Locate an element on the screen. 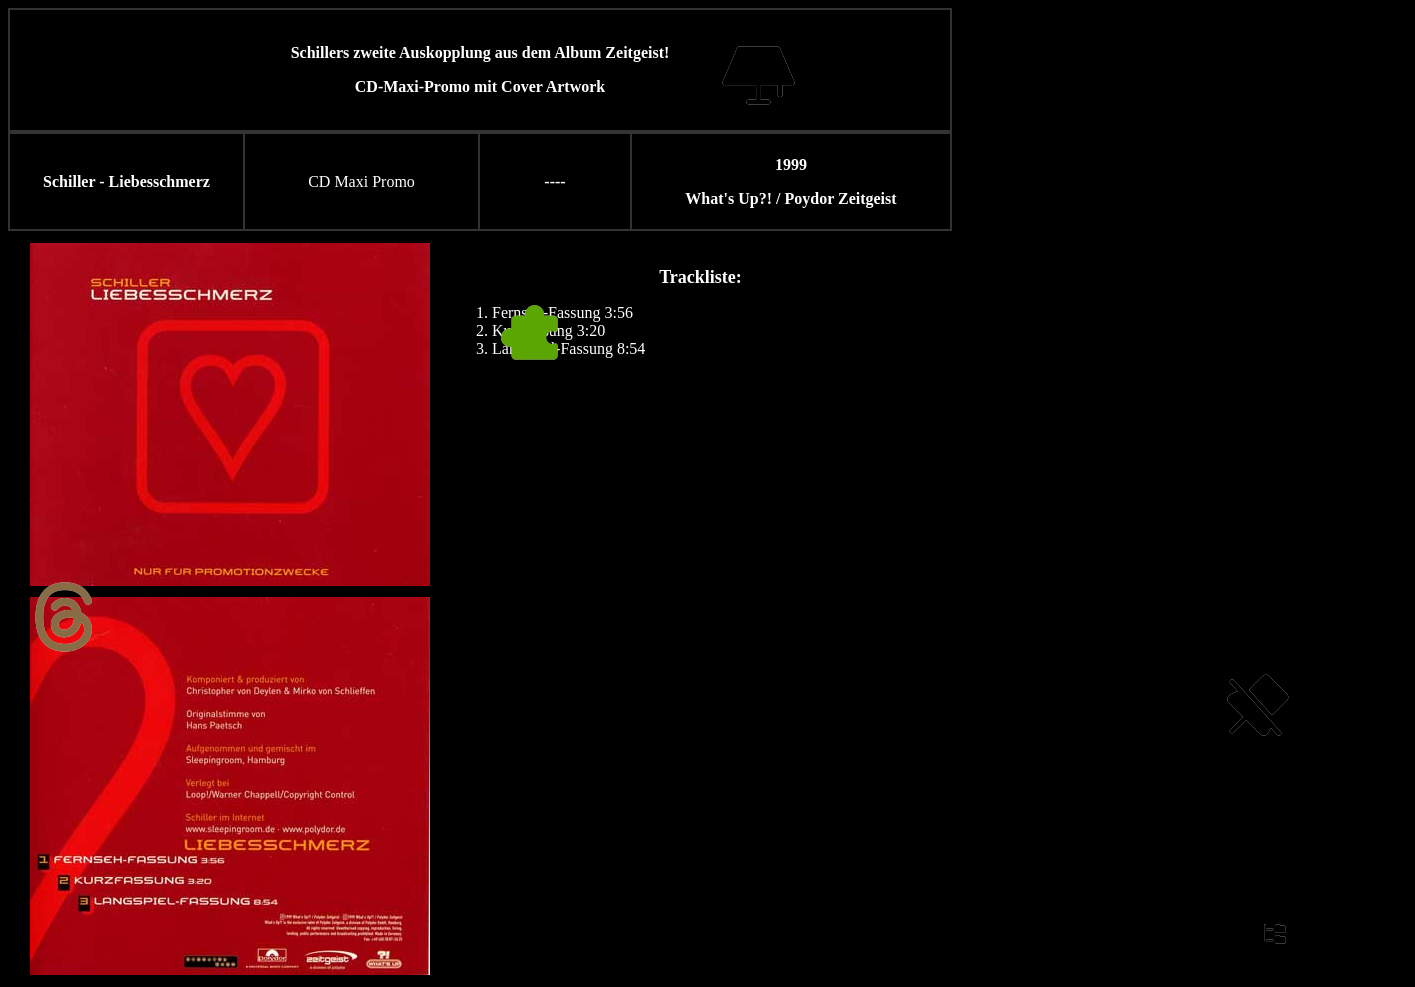 The image size is (1415, 987). access plugins or extensions is located at coordinates (532, 334).